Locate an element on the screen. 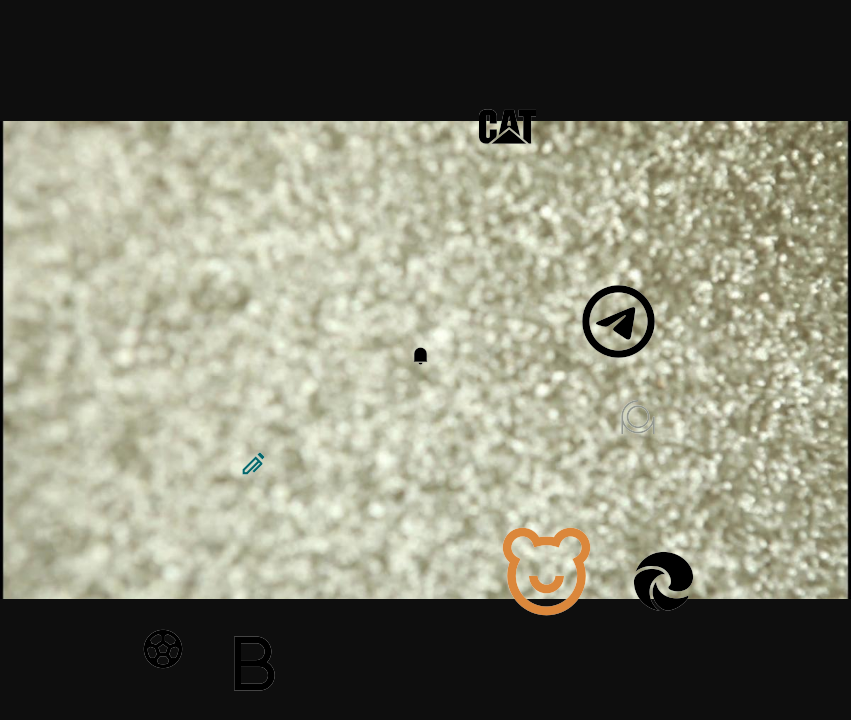  open Telegram messaging app is located at coordinates (618, 321).